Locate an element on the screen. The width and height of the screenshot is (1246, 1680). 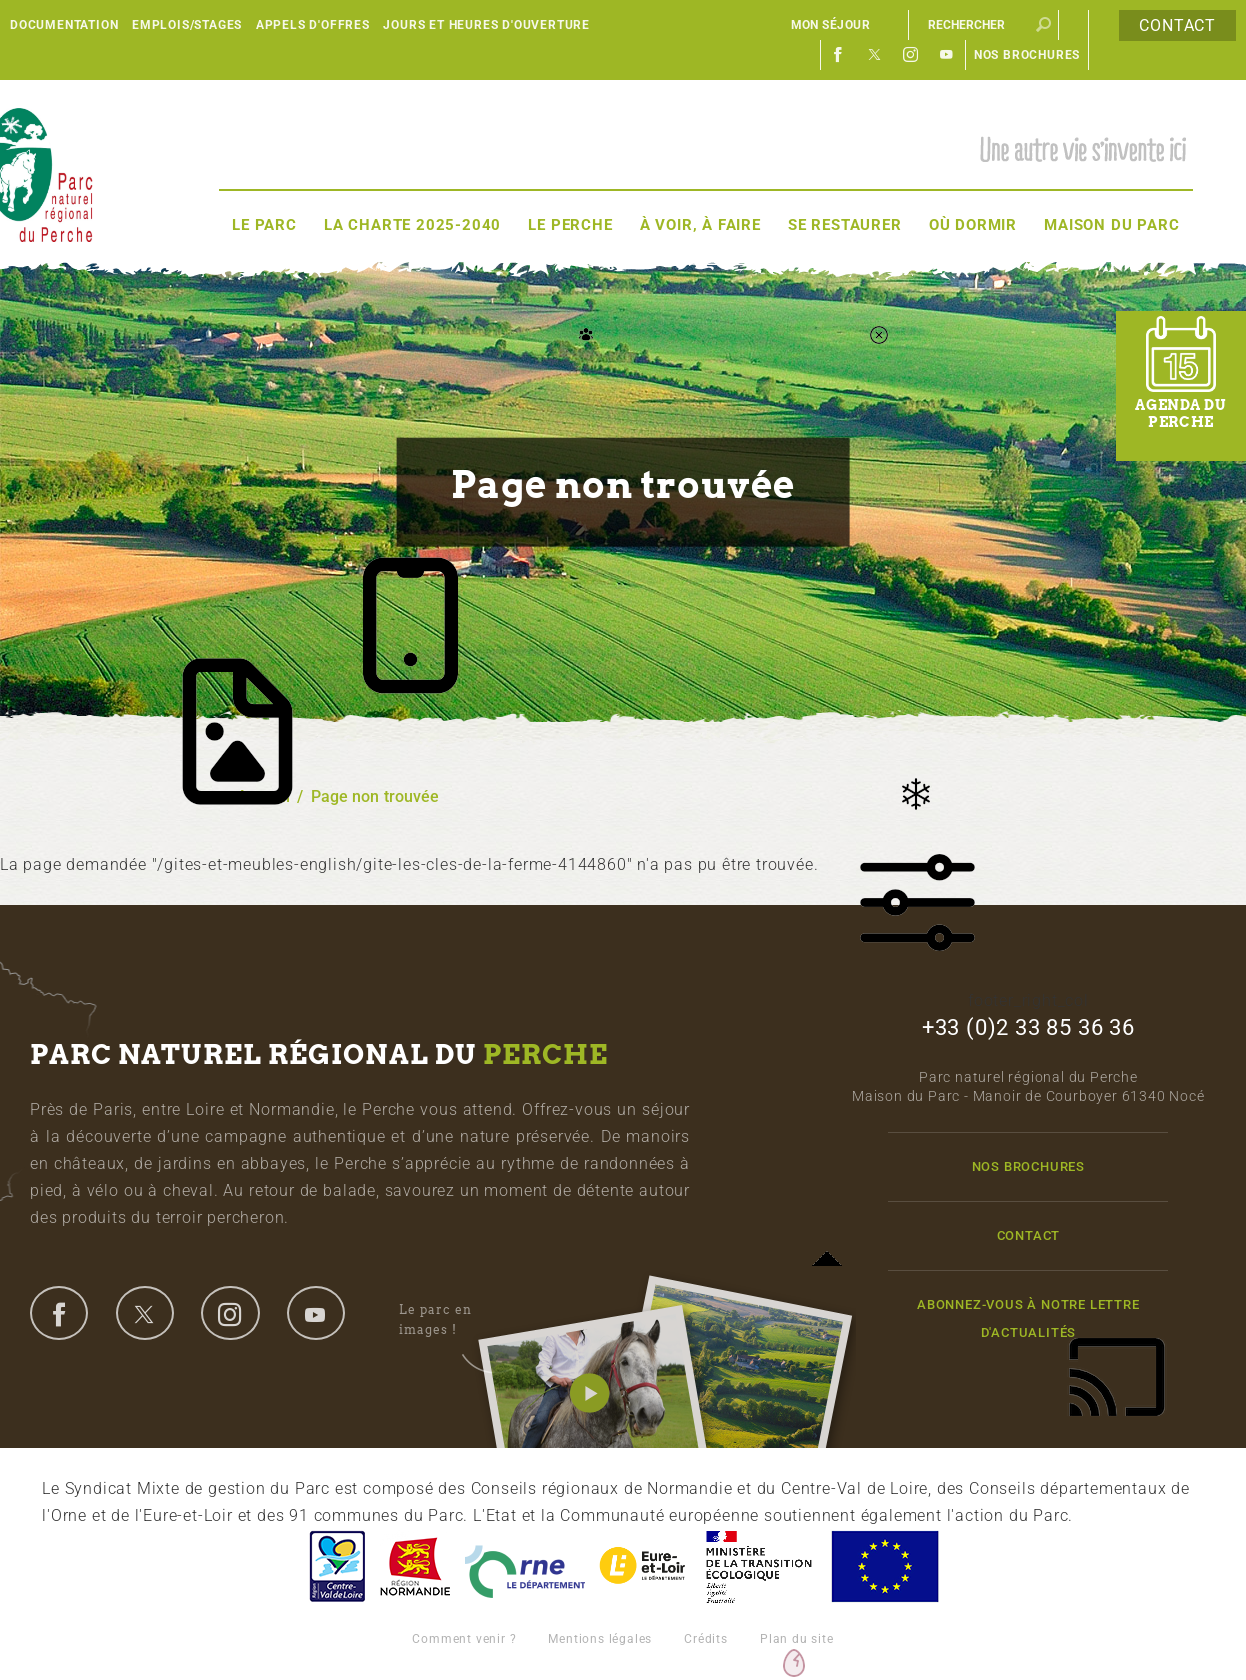
indicates a cracked or broken item is located at coordinates (794, 1663).